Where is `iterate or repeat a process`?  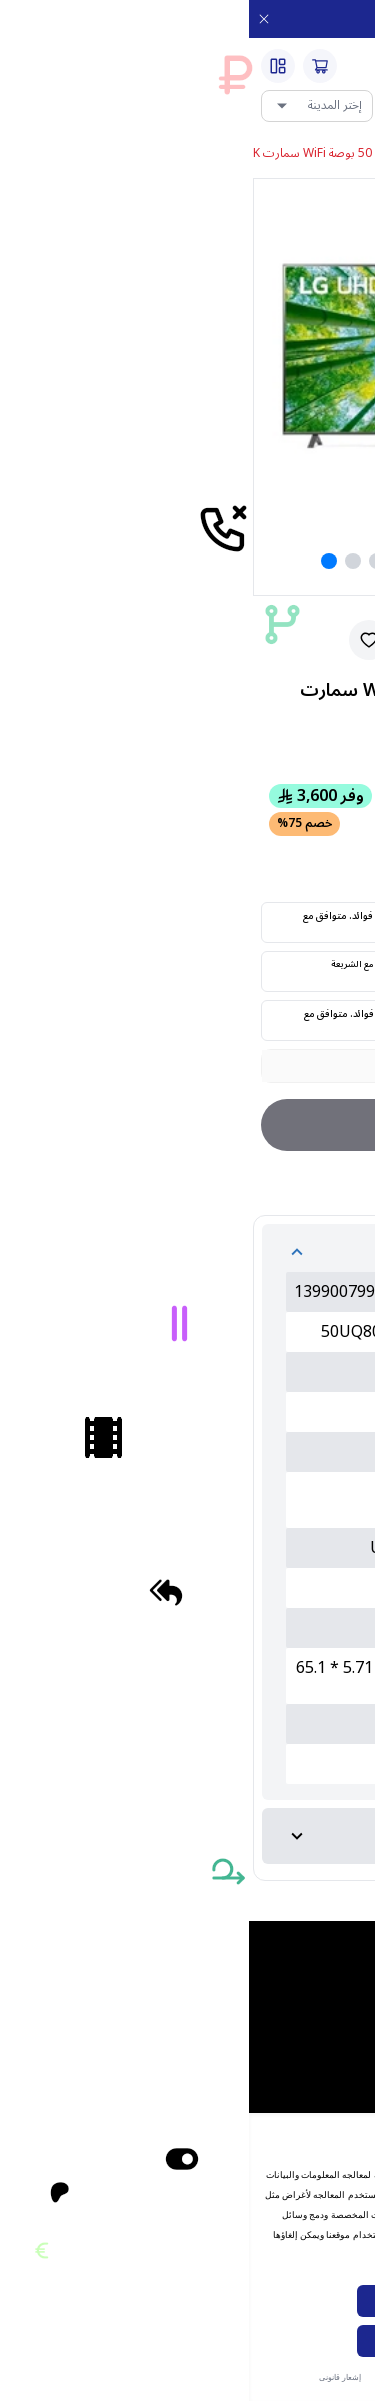
iterate or repeat a process is located at coordinates (228, 1871).